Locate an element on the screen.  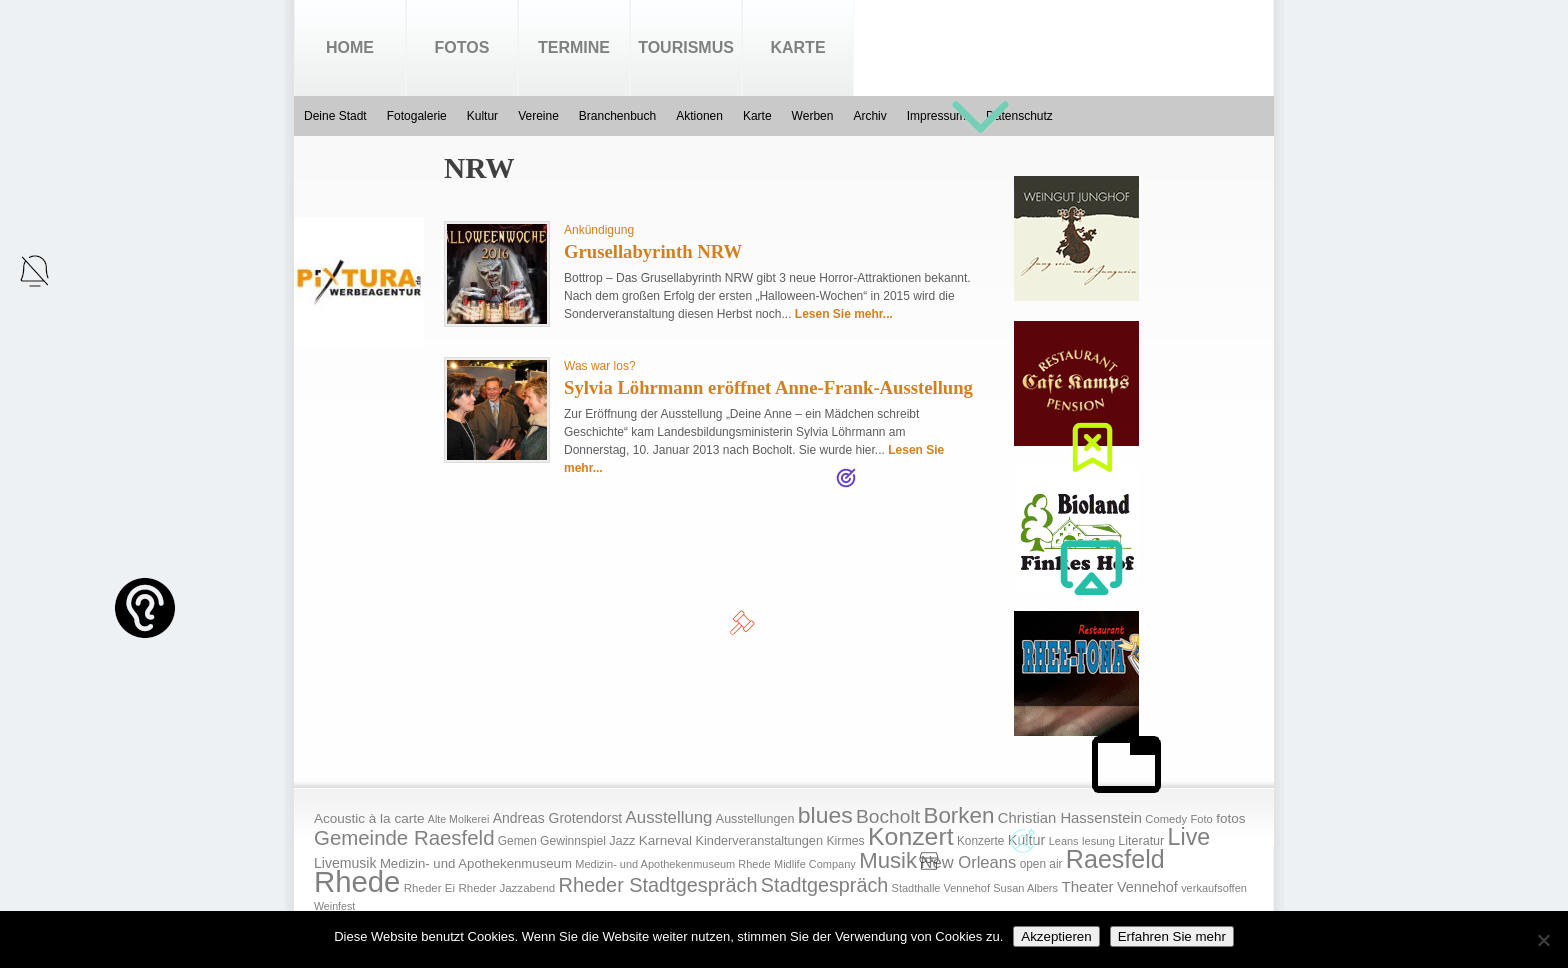
access legal or terms of service information is located at coordinates (741, 623).